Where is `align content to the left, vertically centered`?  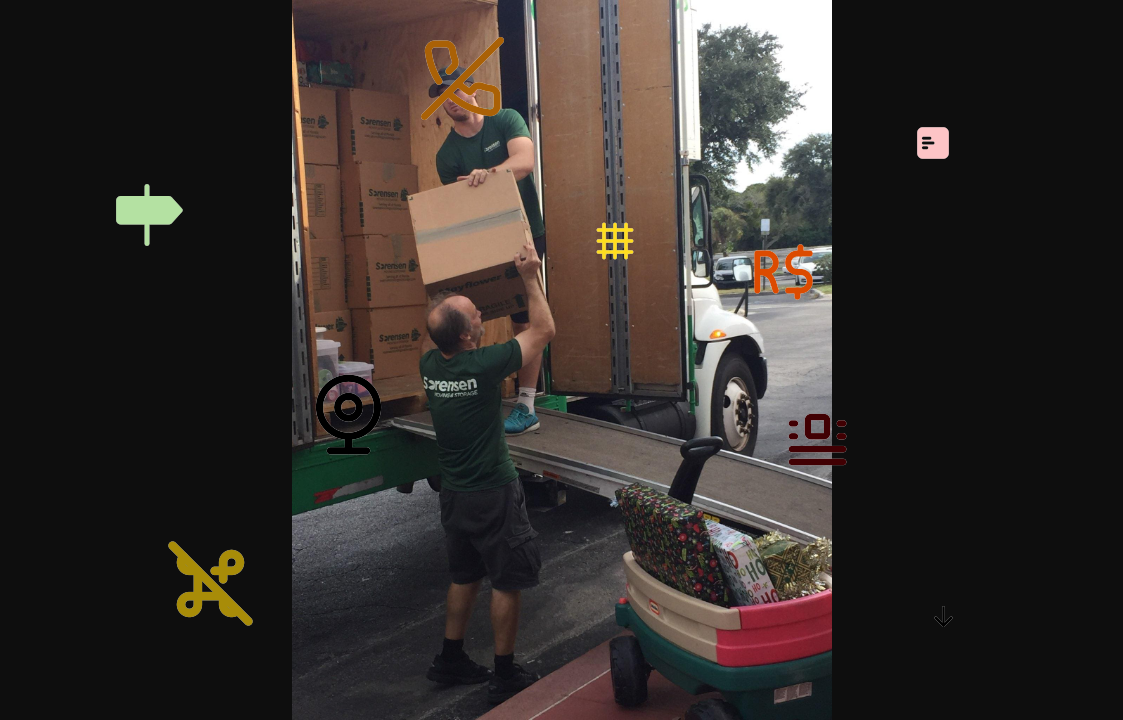 align content to the left, vertically centered is located at coordinates (933, 143).